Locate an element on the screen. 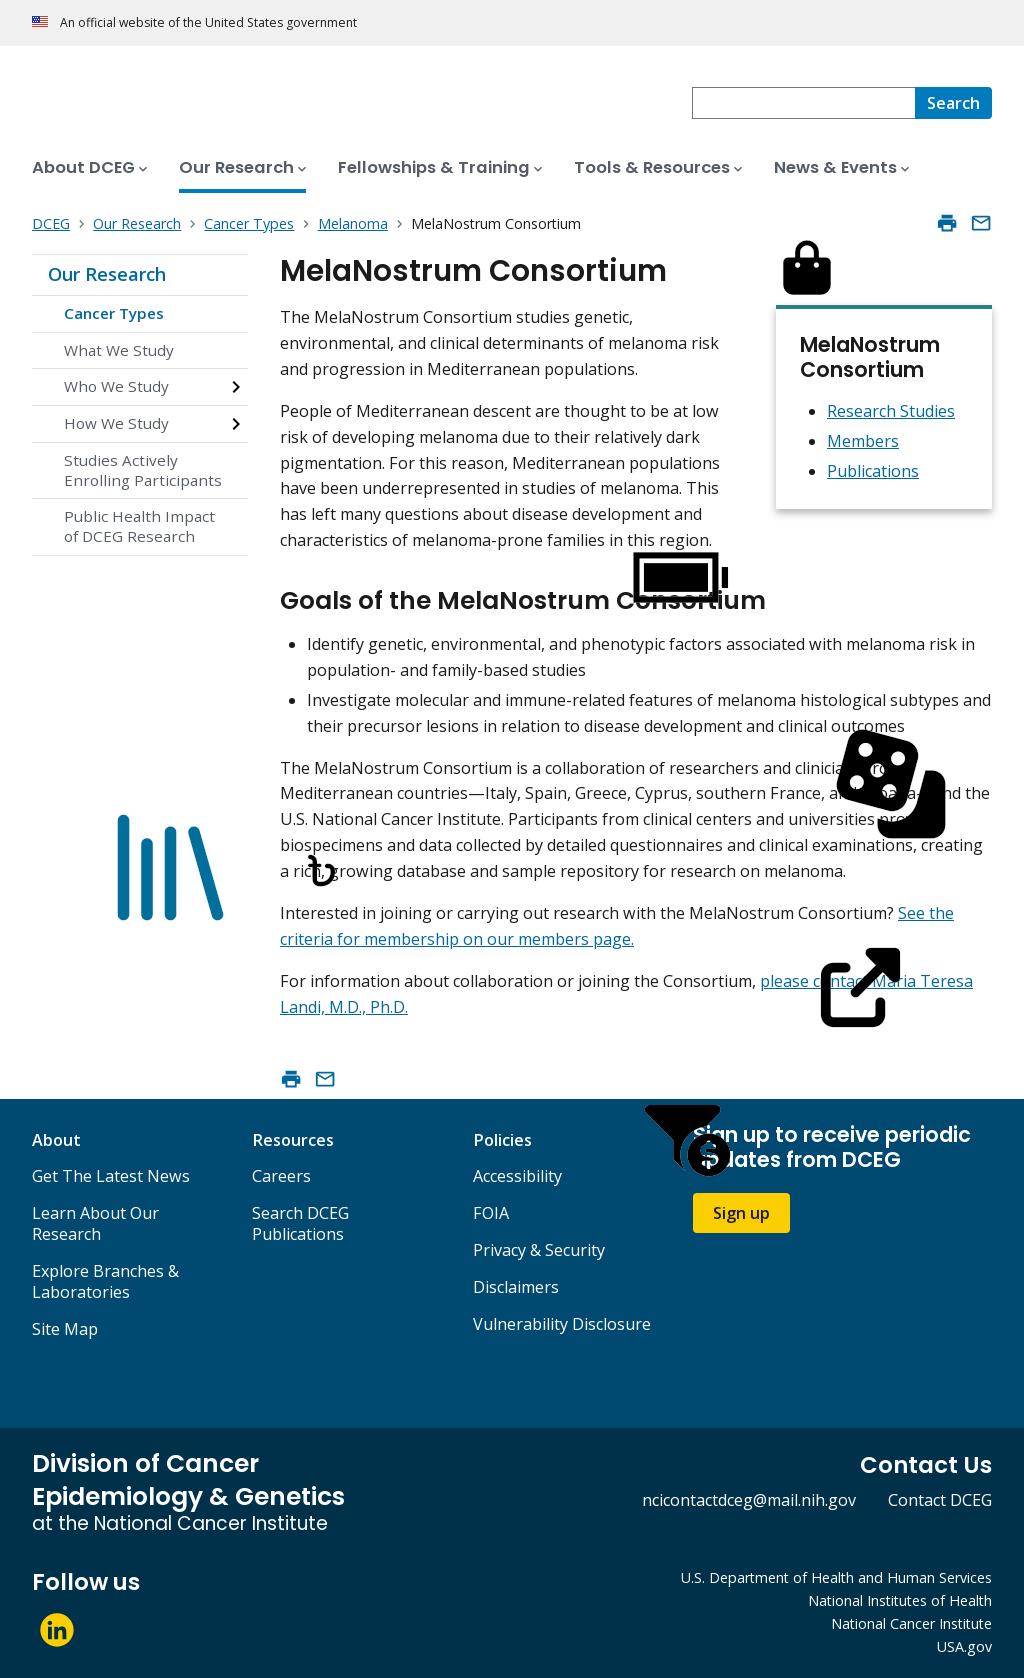  open link in a new tab or window is located at coordinates (860, 987).